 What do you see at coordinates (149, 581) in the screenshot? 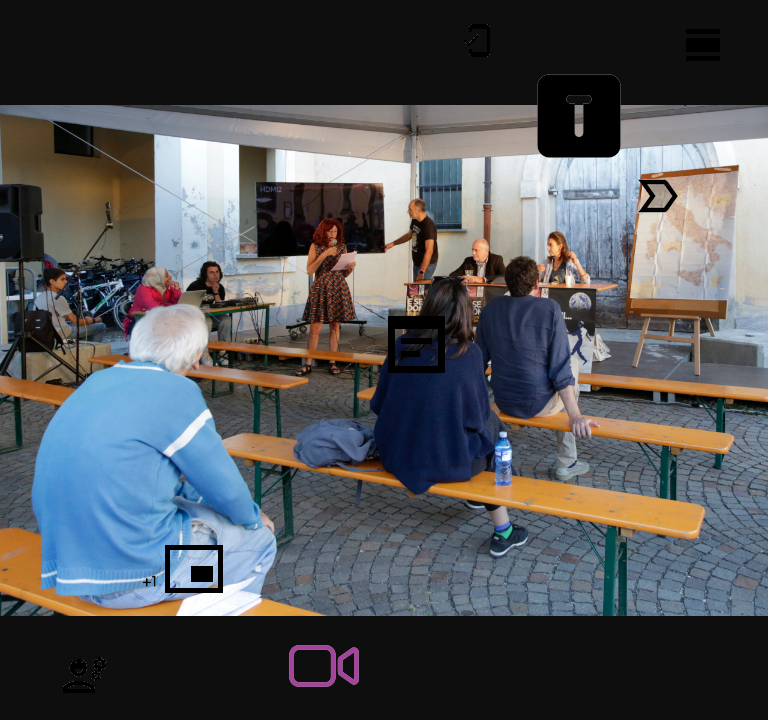
I see `add one to a count or quantity` at bounding box center [149, 581].